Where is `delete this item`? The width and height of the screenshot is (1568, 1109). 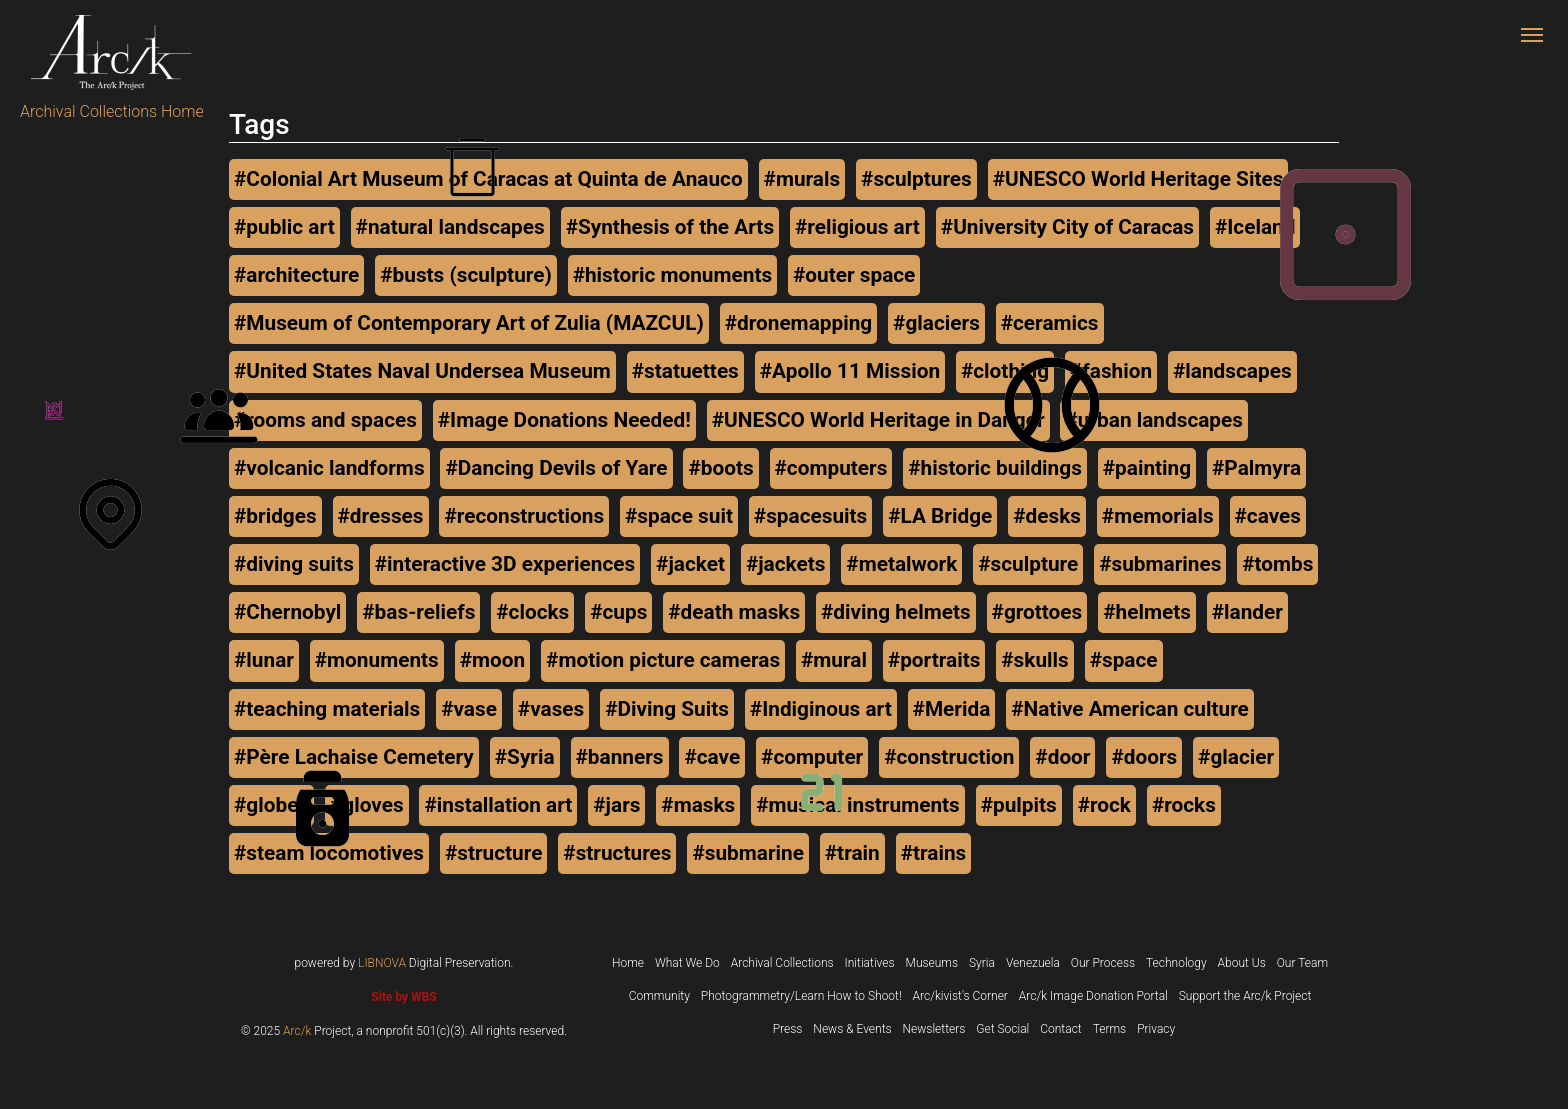
delete this item is located at coordinates (472, 169).